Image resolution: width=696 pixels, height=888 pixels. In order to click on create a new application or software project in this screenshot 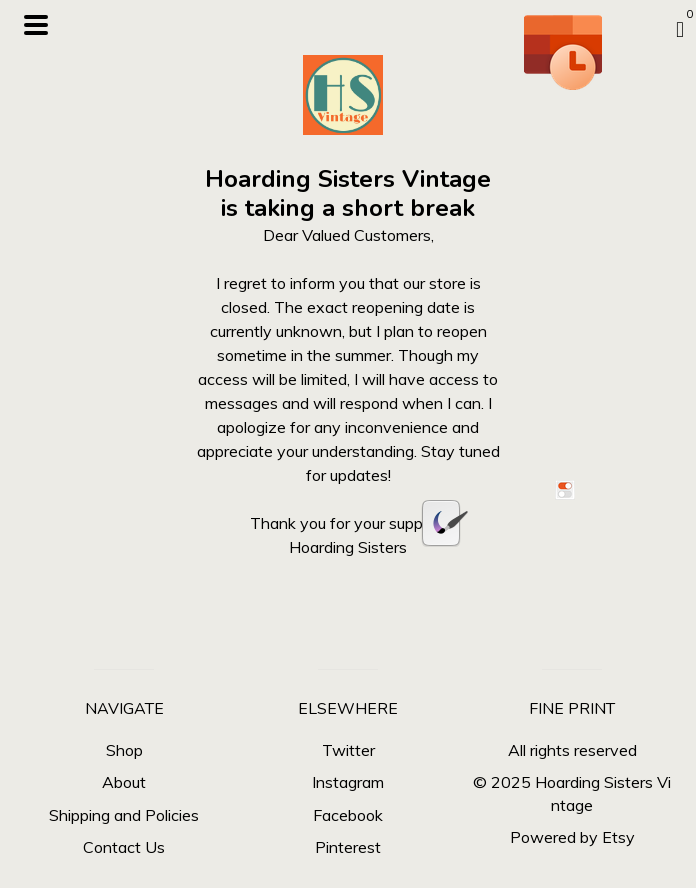, I will do `click(444, 523)`.